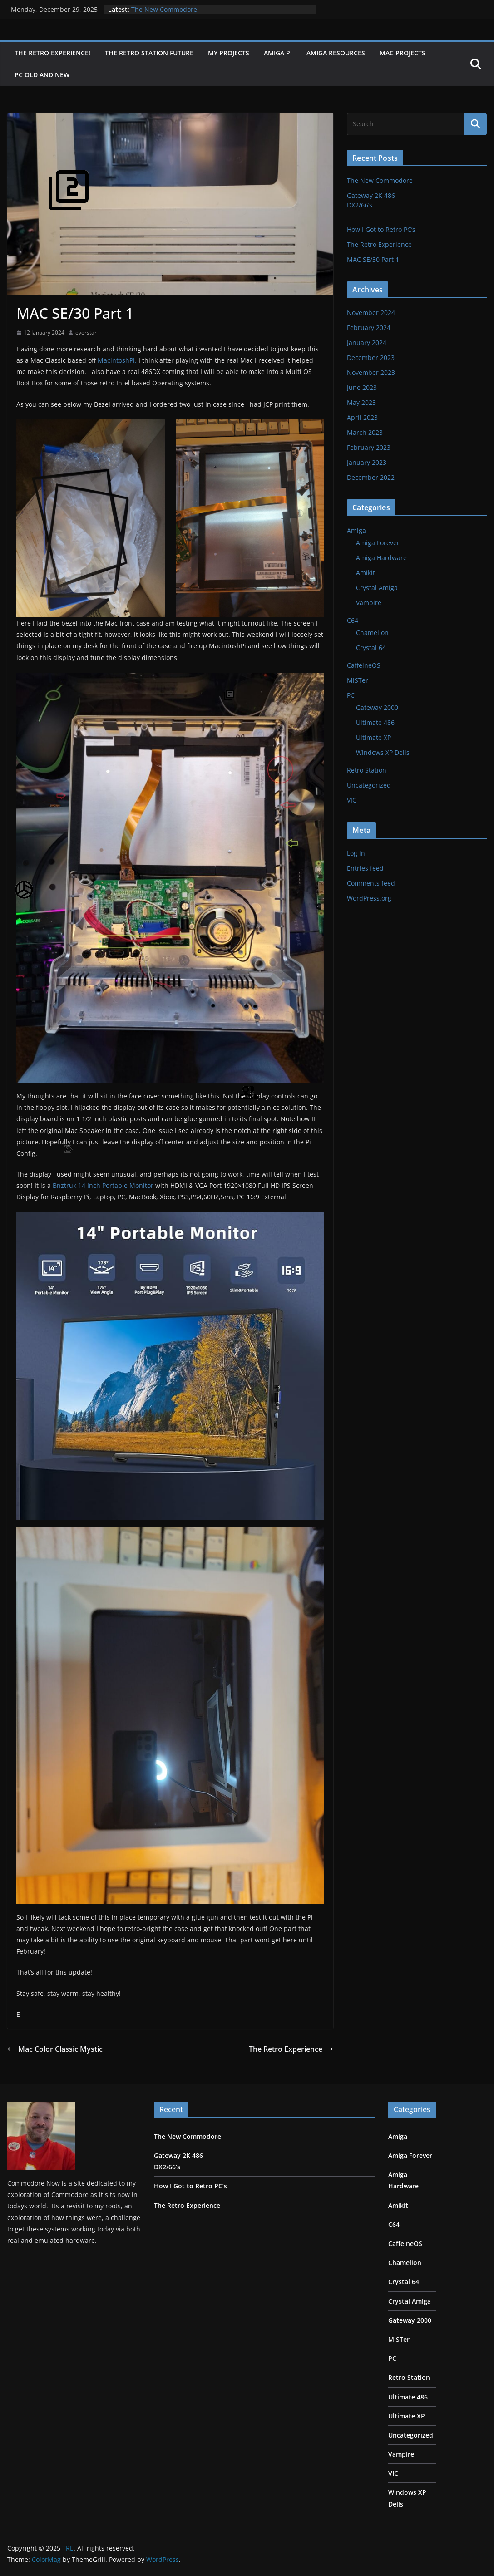  What do you see at coordinates (24, 890) in the screenshot?
I see `access volleyball or sports-related content` at bounding box center [24, 890].